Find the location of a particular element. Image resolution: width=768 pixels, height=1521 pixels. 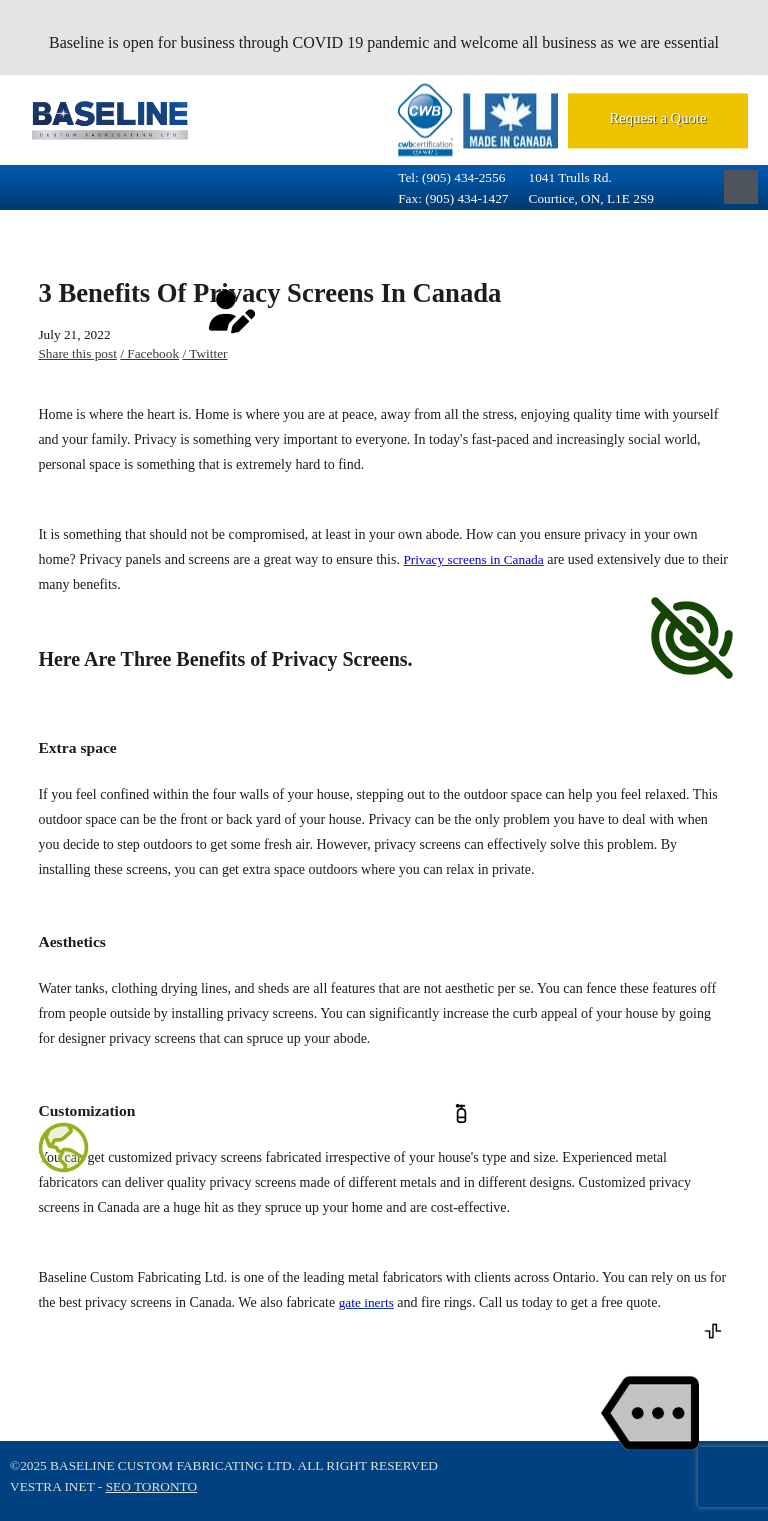

disable spiral or swirl effect is located at coordinates (692, 638).